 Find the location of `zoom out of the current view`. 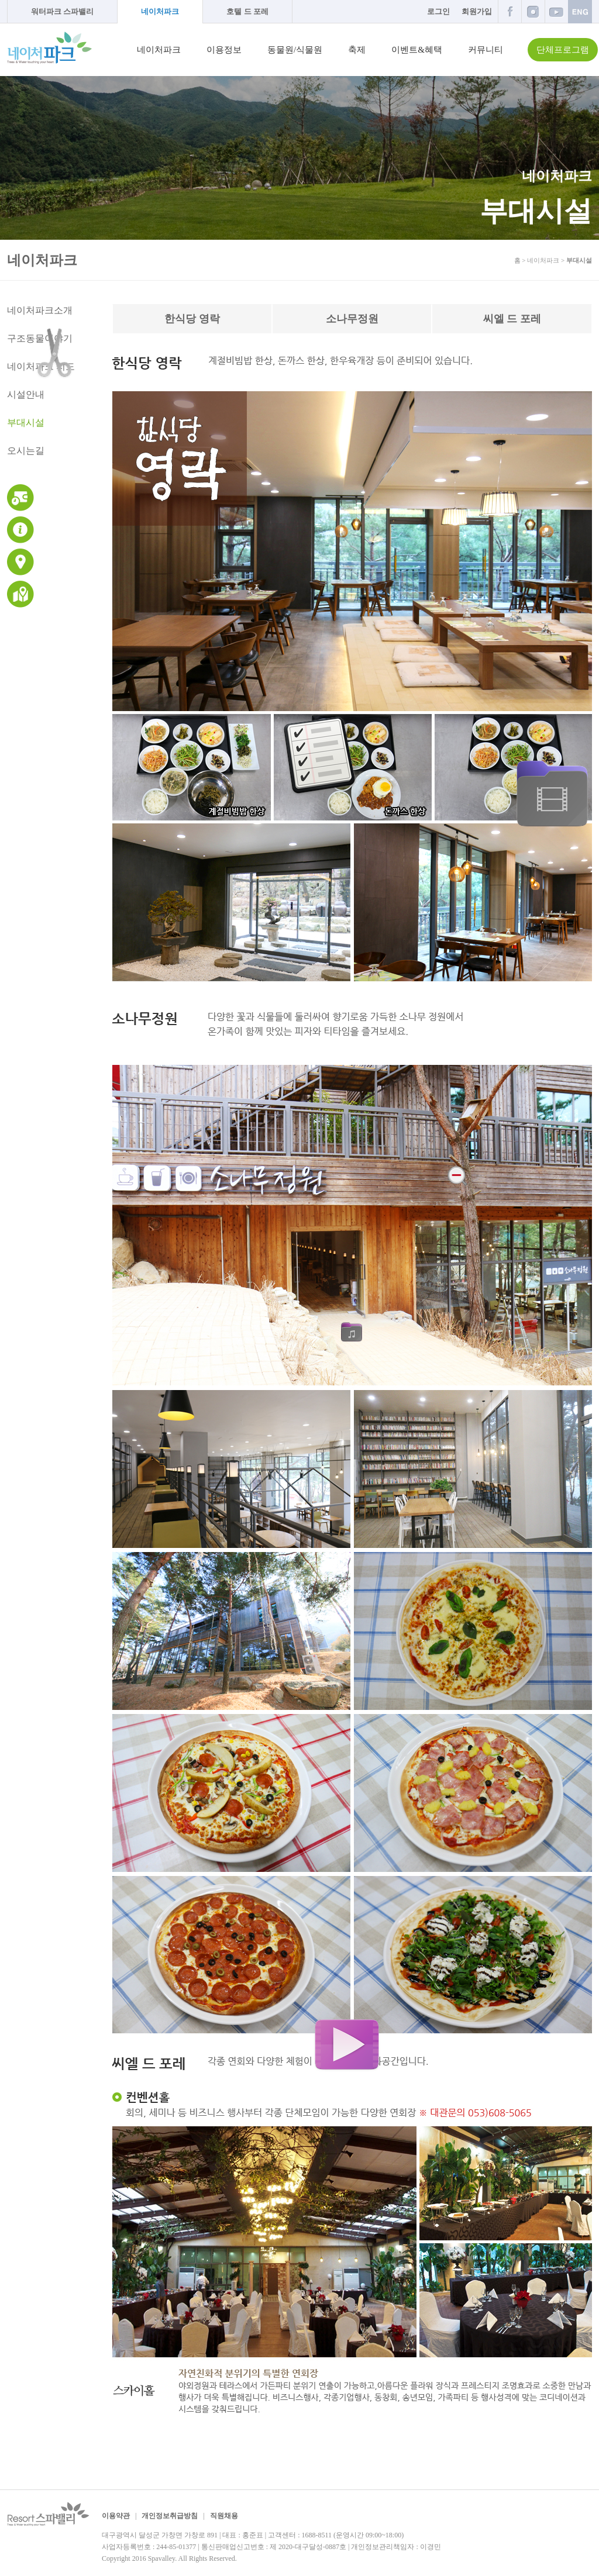

zoom out of the current view is located at coordinates (457, 1176).